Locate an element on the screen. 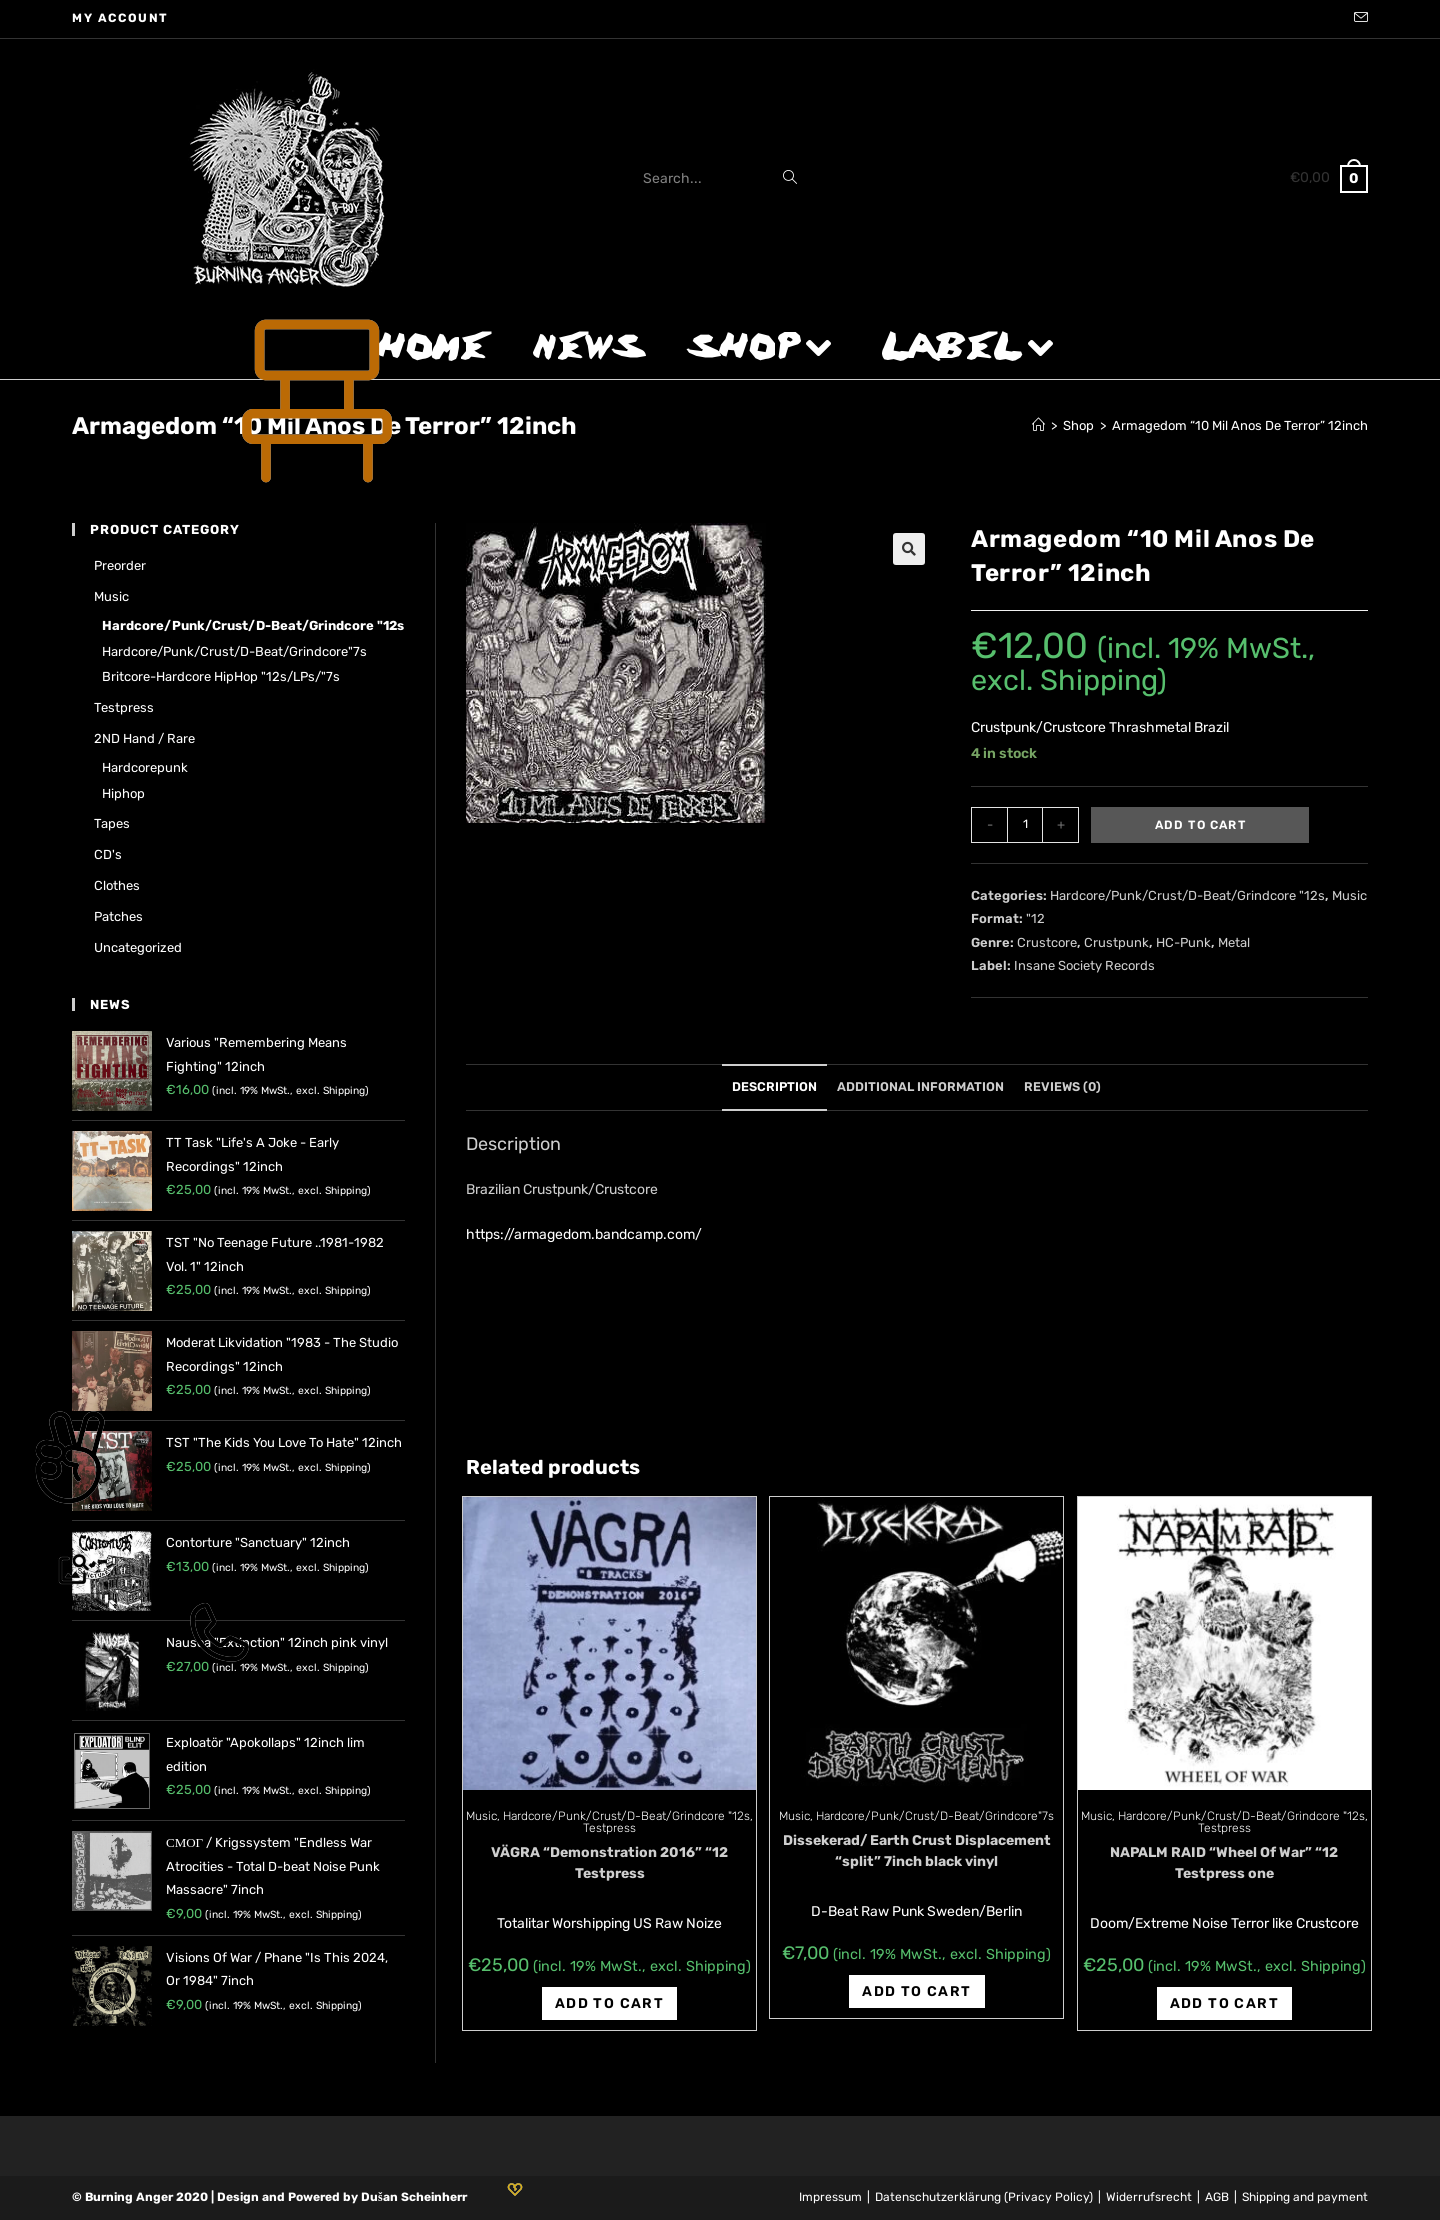 The width and height of the screenshot is (1440, 2220). send a peace sign reaction is located at coordinates (68, 1457).